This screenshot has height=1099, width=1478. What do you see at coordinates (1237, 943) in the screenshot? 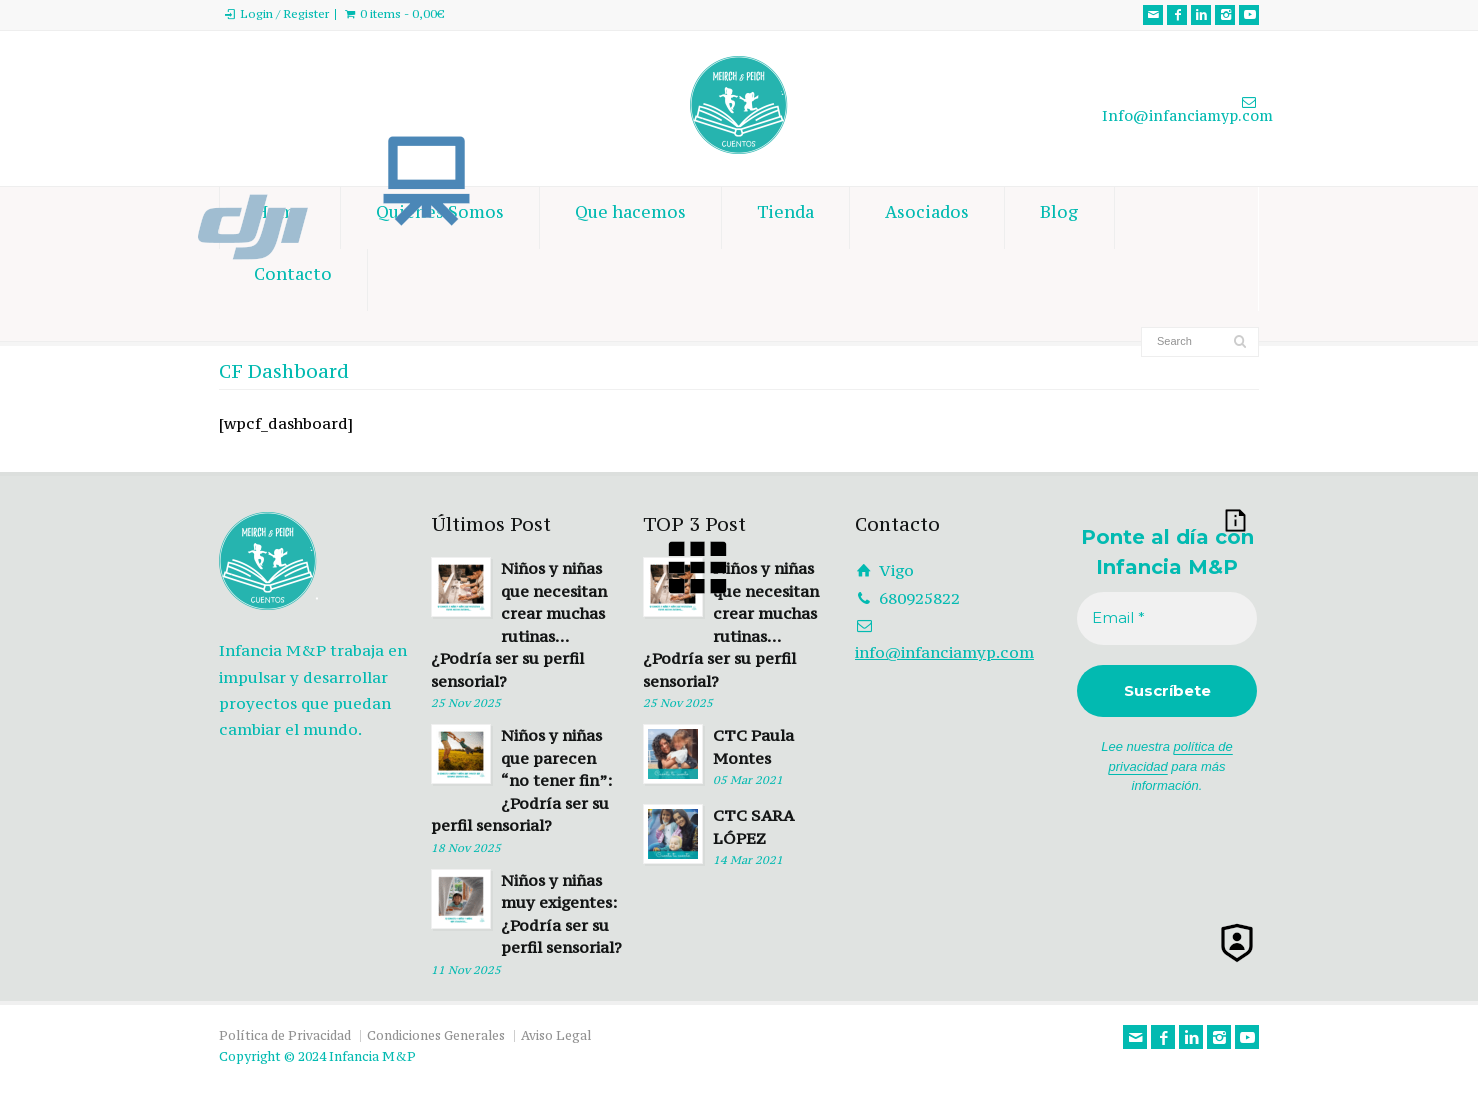
I see `access user privacy and security settings` at bounding box center [1237, 943].